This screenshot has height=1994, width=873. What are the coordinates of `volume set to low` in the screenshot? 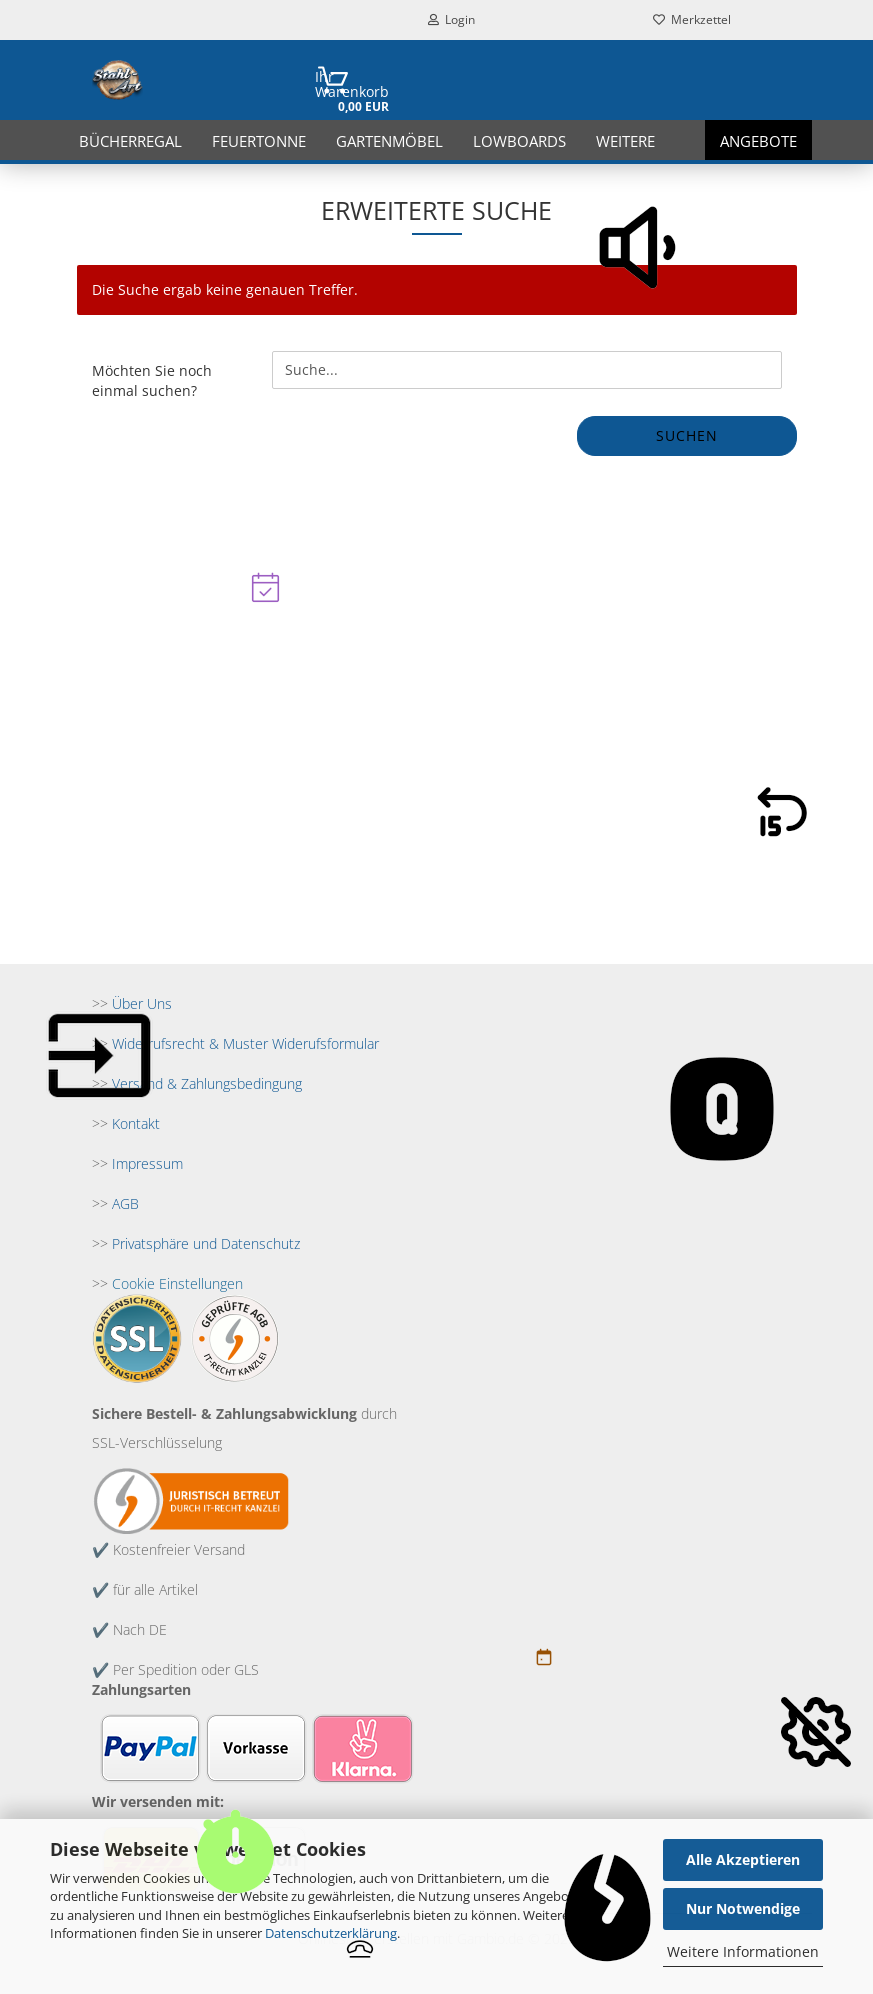 It's located at (643, 247).